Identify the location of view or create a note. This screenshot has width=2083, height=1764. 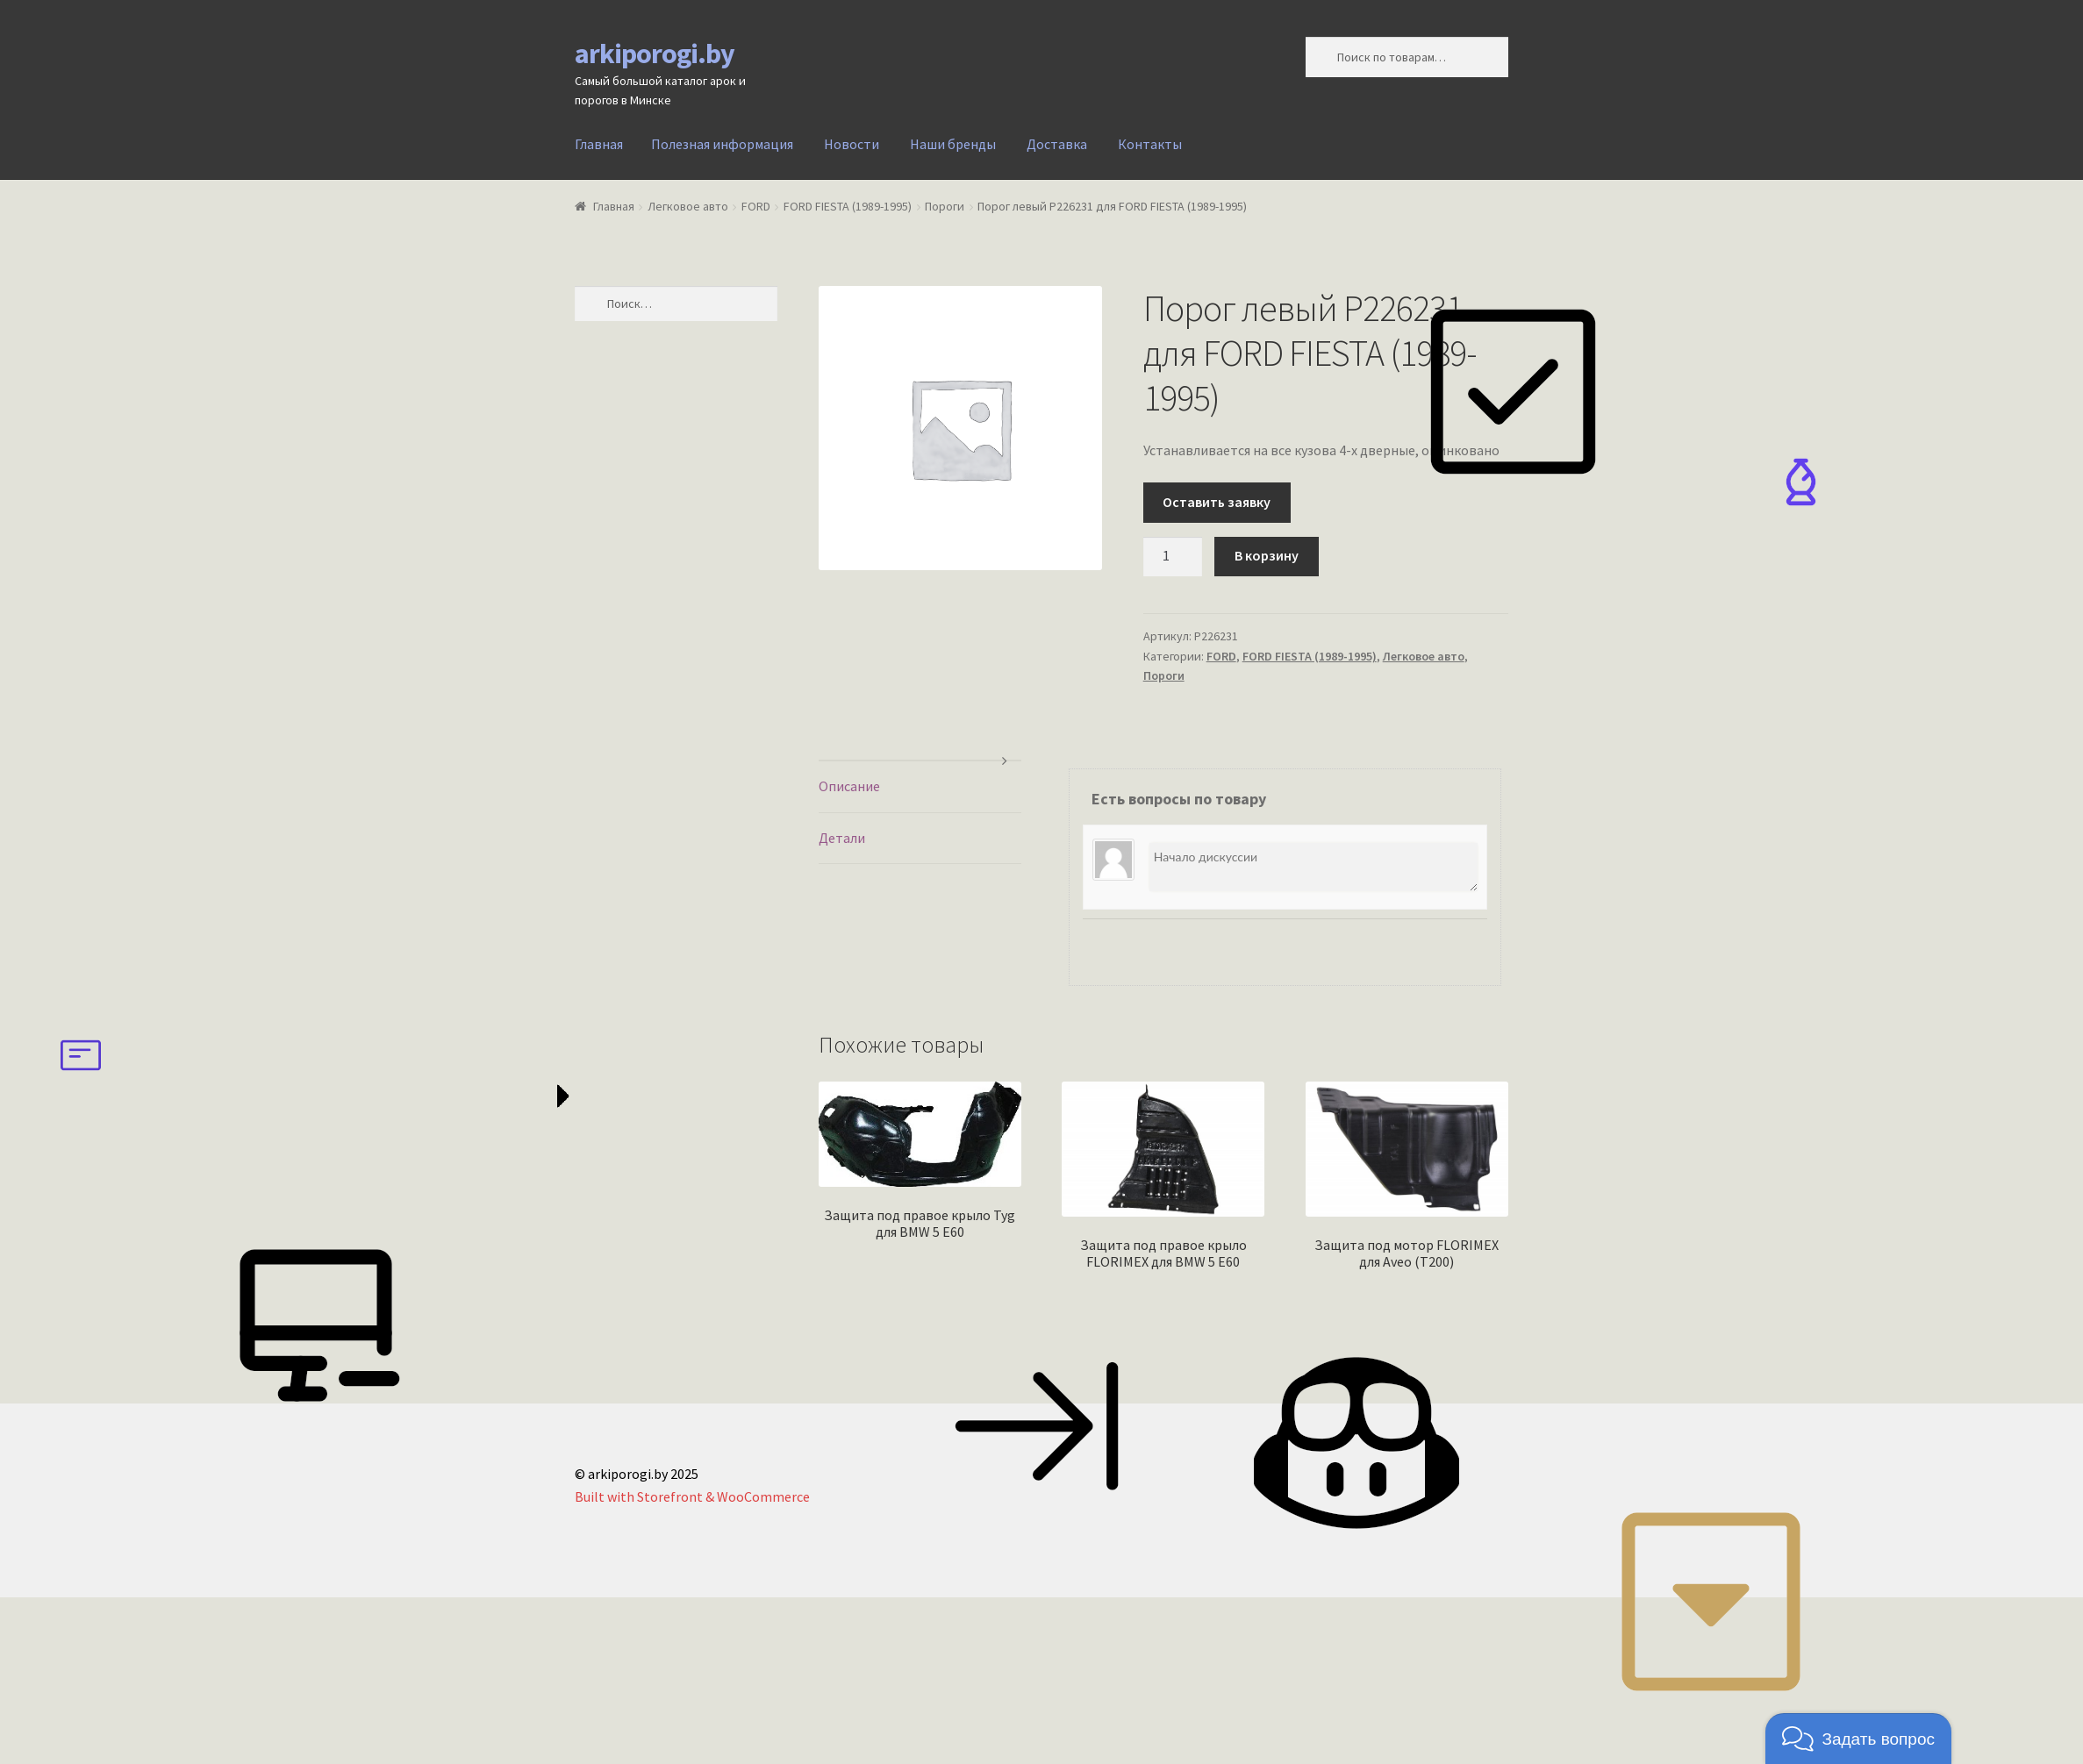
(81, 1055).